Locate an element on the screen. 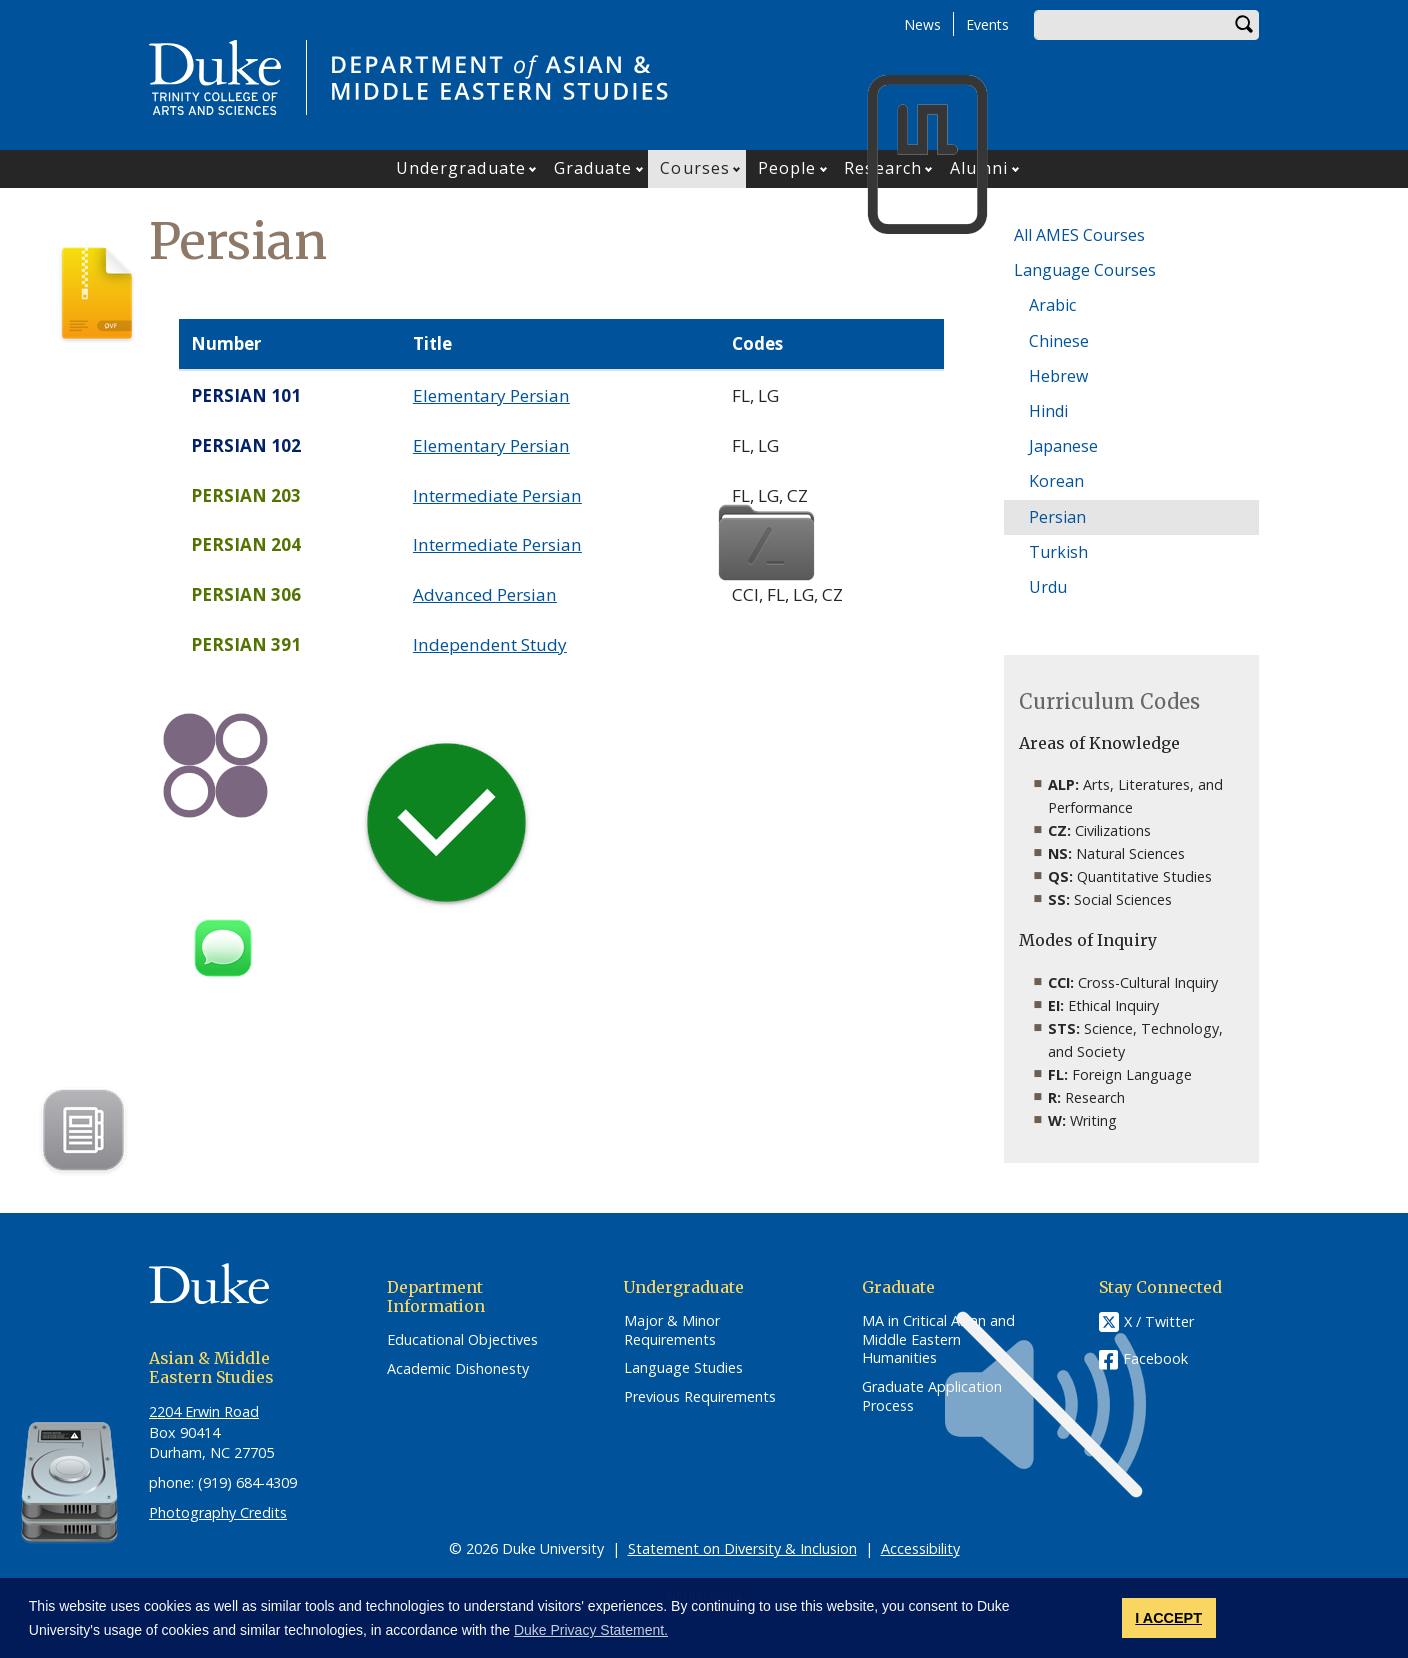 The height and width of the screenshot is (1658, 1408). view release notes and software updates is located at coordinates (83, 1131).